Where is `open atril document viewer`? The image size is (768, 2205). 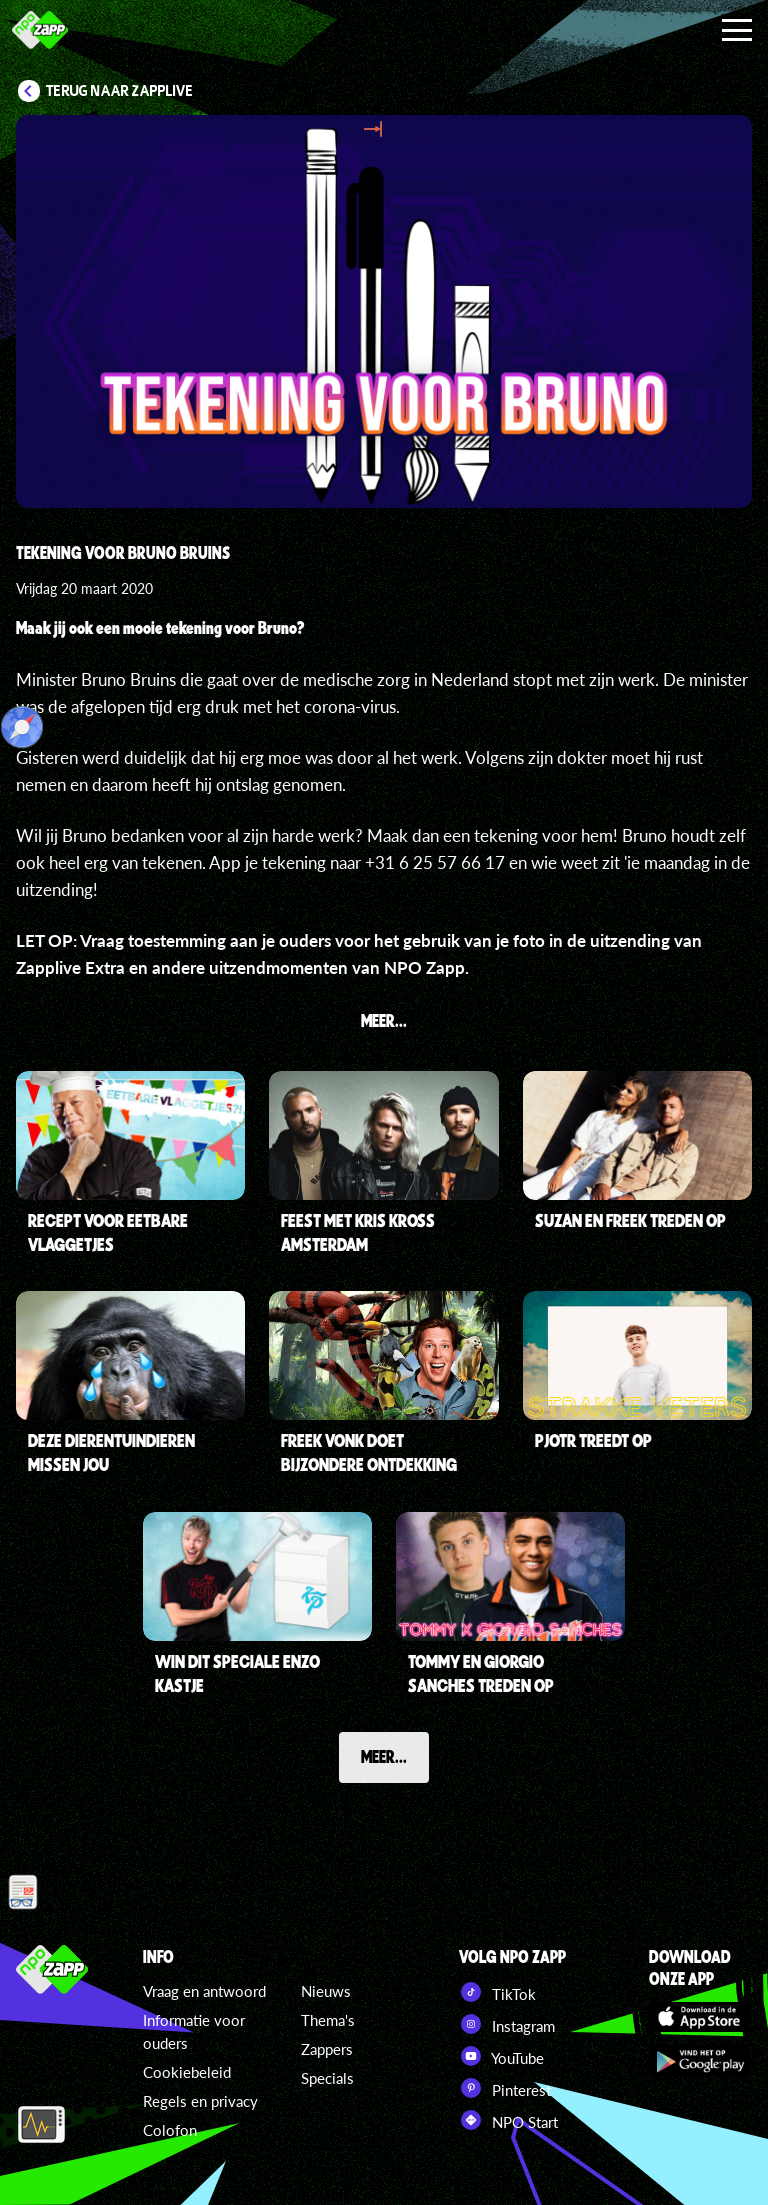 open atril document viewer is located at coordinates (23, 1892).